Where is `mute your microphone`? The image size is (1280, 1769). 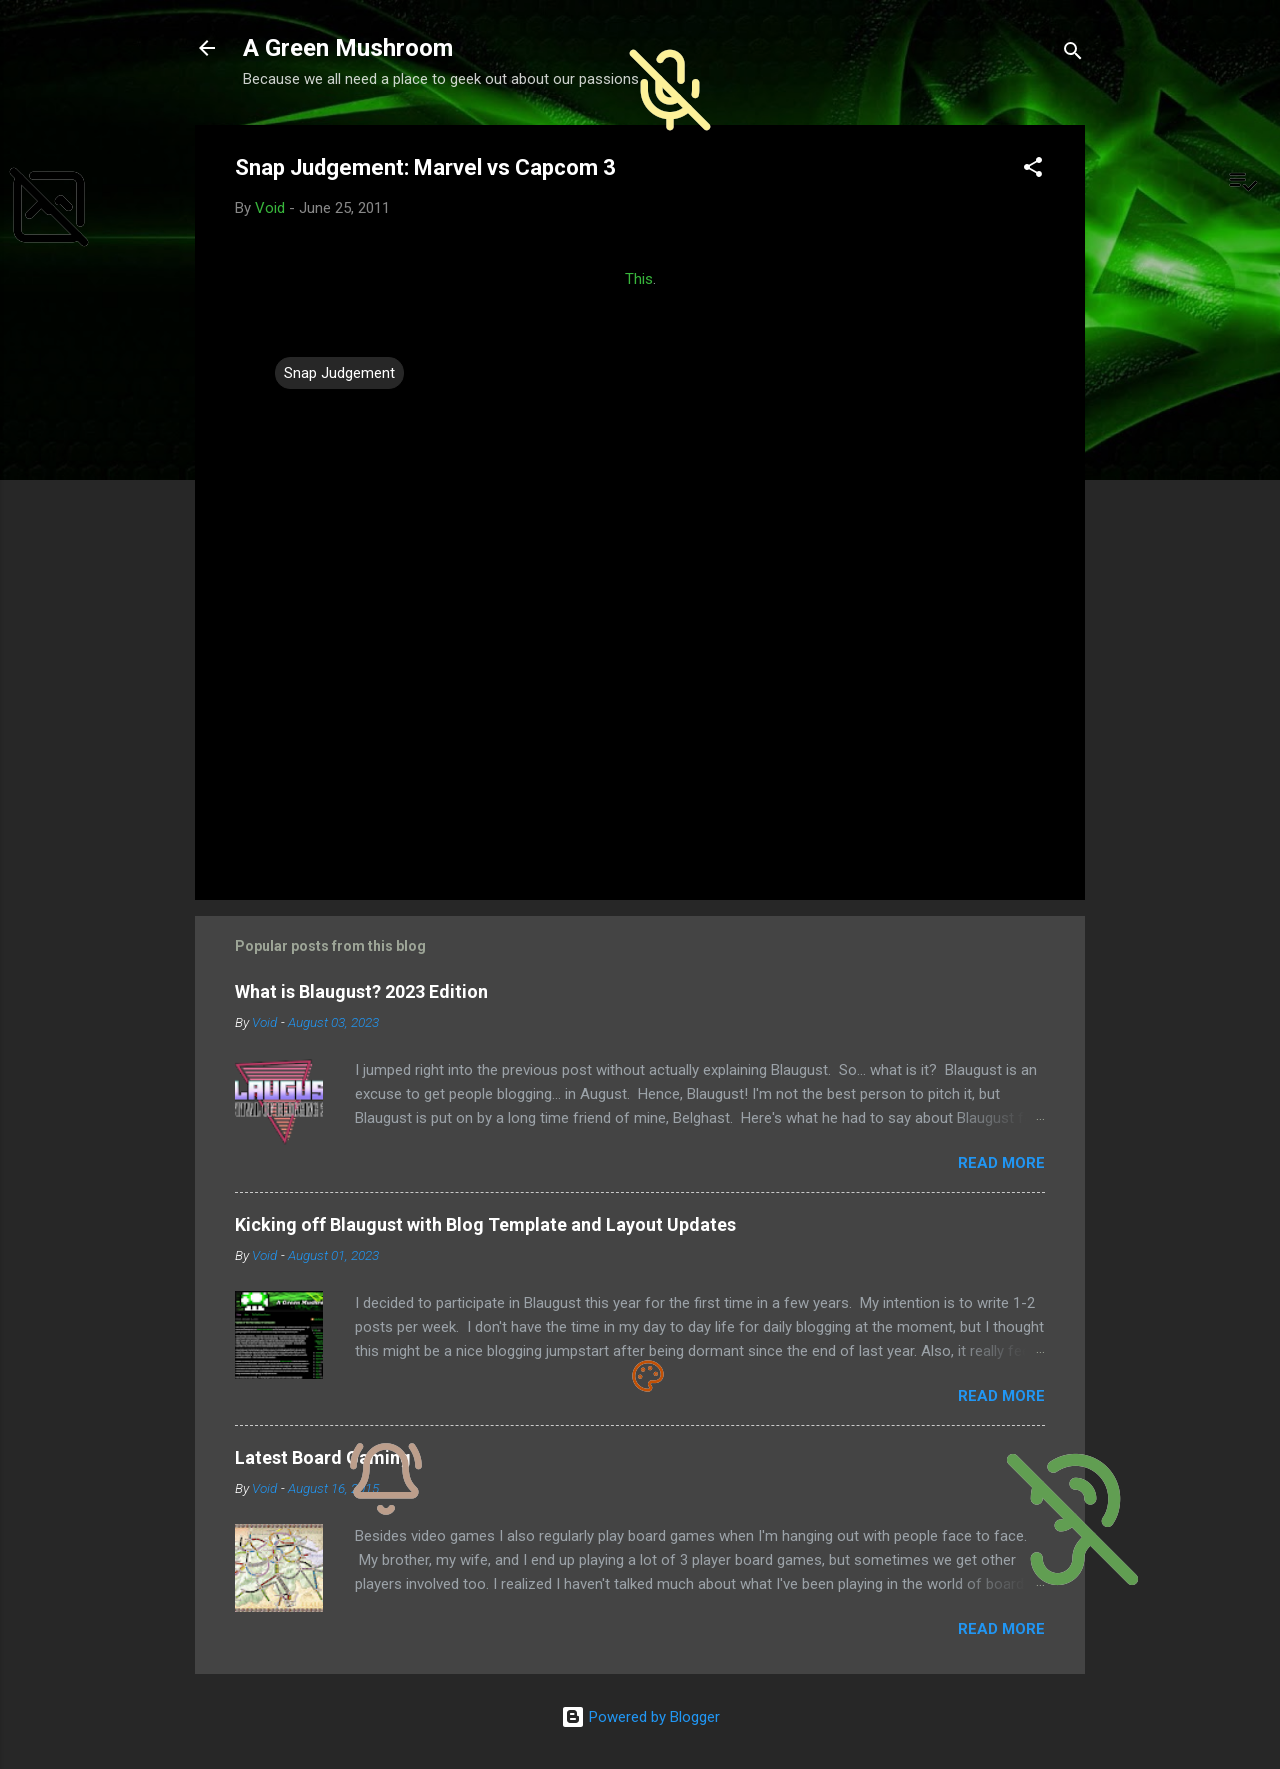
mute your microphone is located at coordinates (670, 90).